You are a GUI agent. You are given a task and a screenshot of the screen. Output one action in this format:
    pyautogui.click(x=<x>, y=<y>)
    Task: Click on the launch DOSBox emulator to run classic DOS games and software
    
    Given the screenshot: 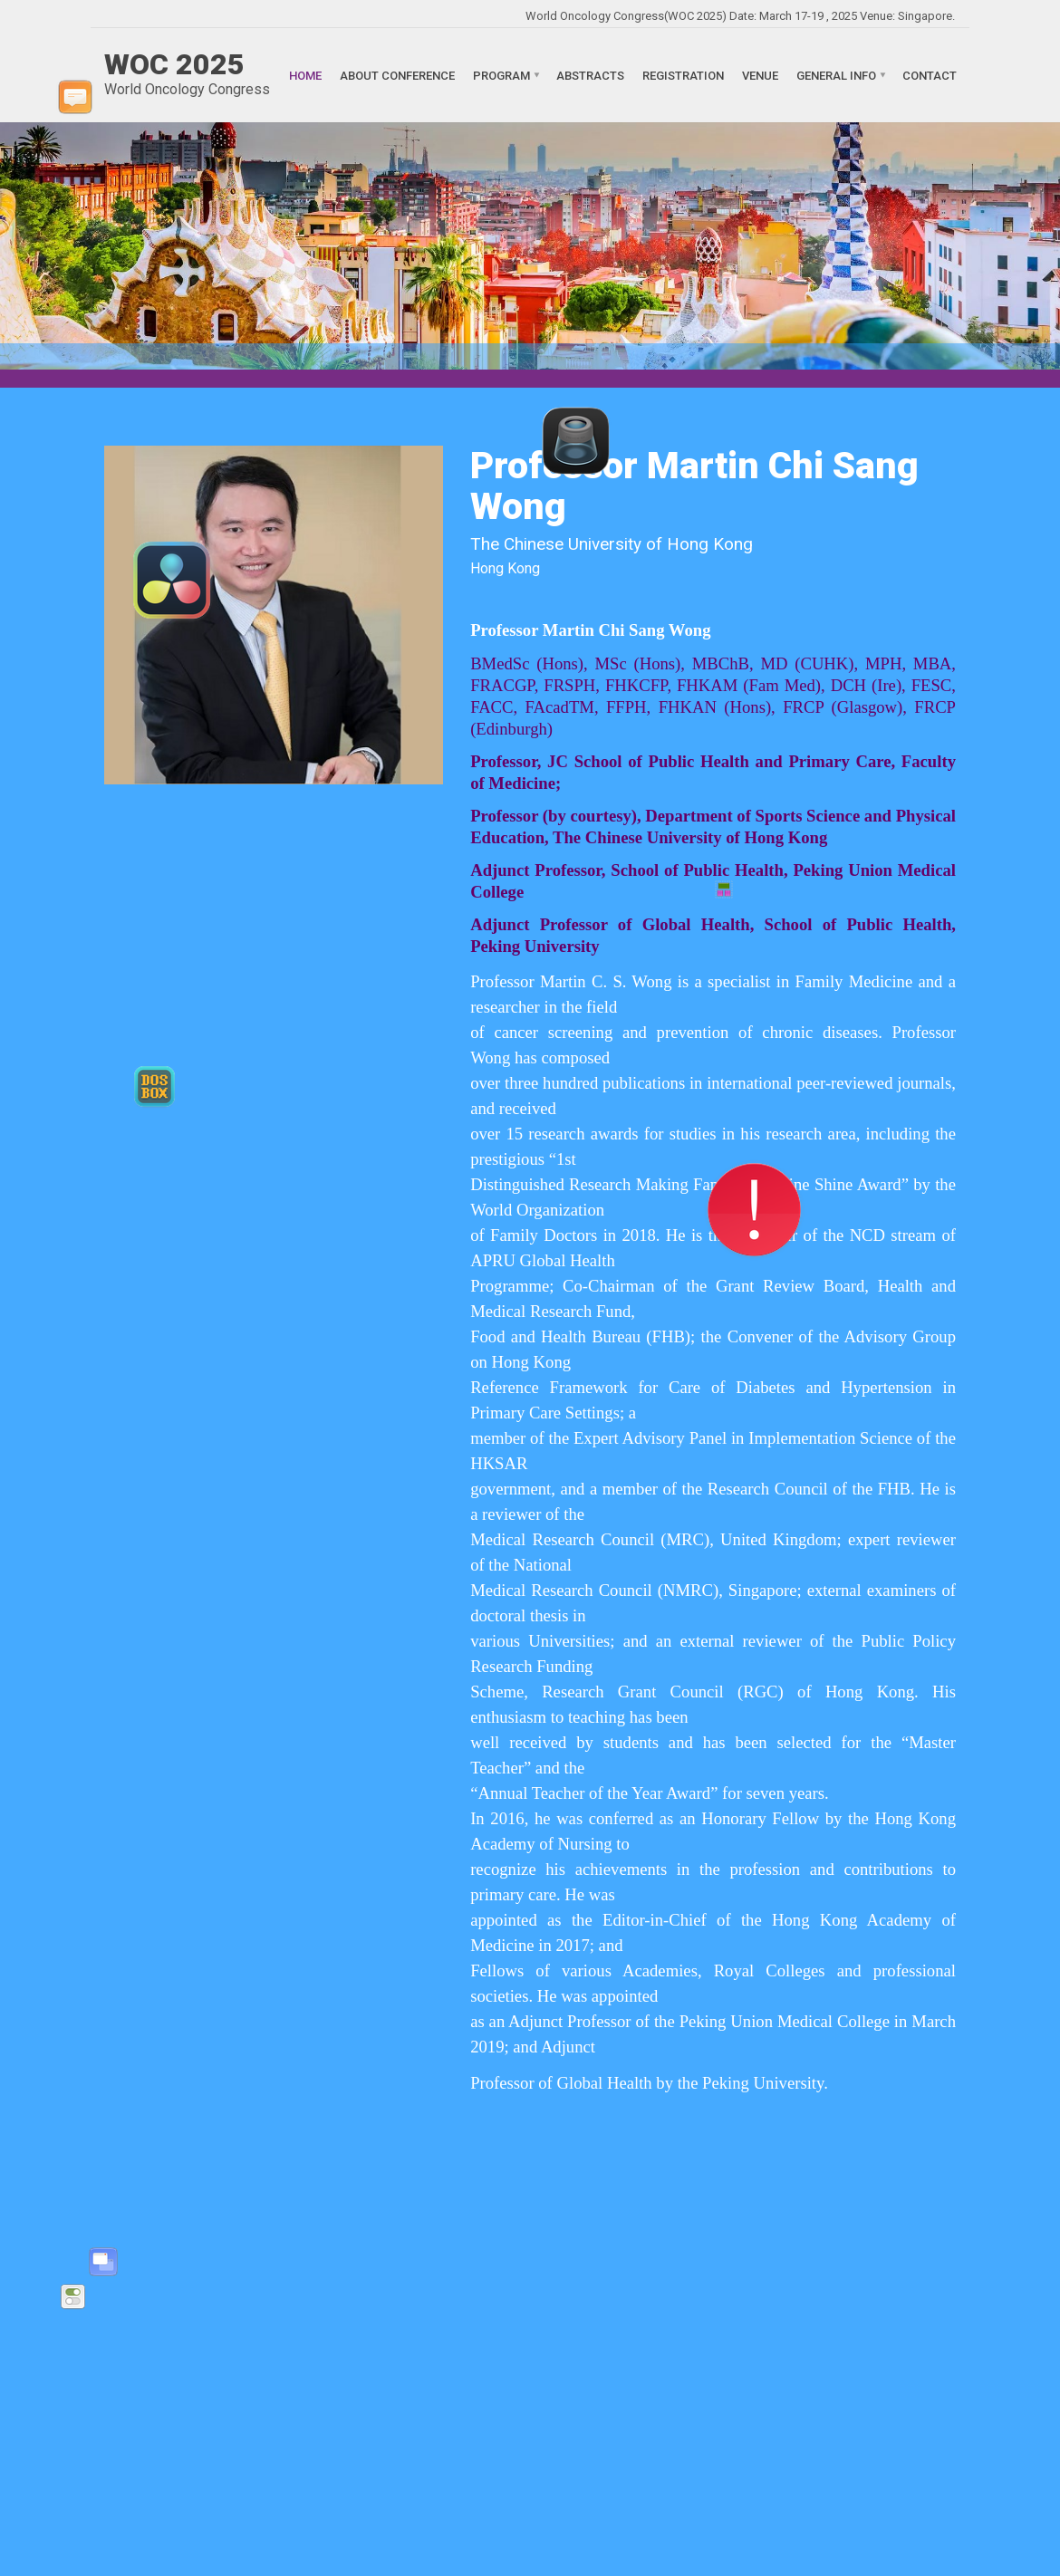 What is the action you would take?
    pyautogui.click(x=154, y=1086)
    